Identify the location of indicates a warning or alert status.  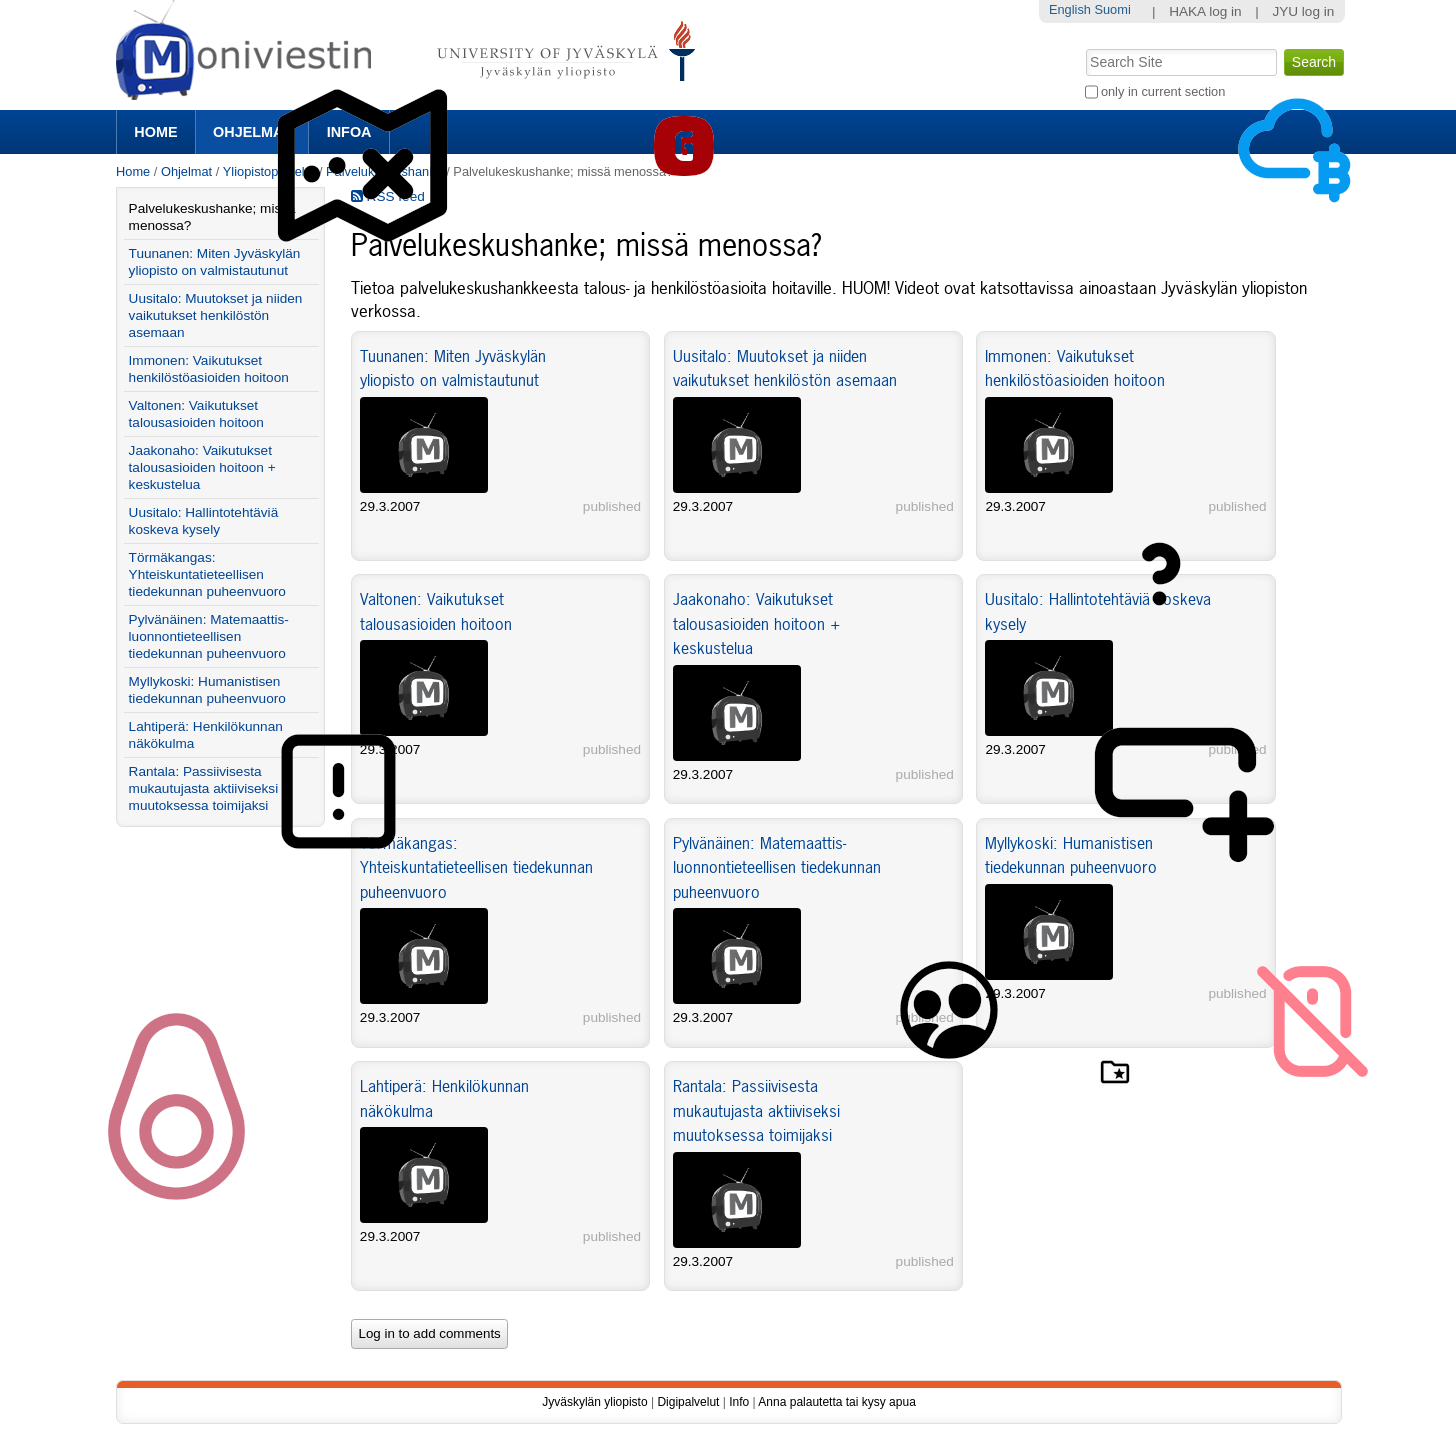
(338, 791).